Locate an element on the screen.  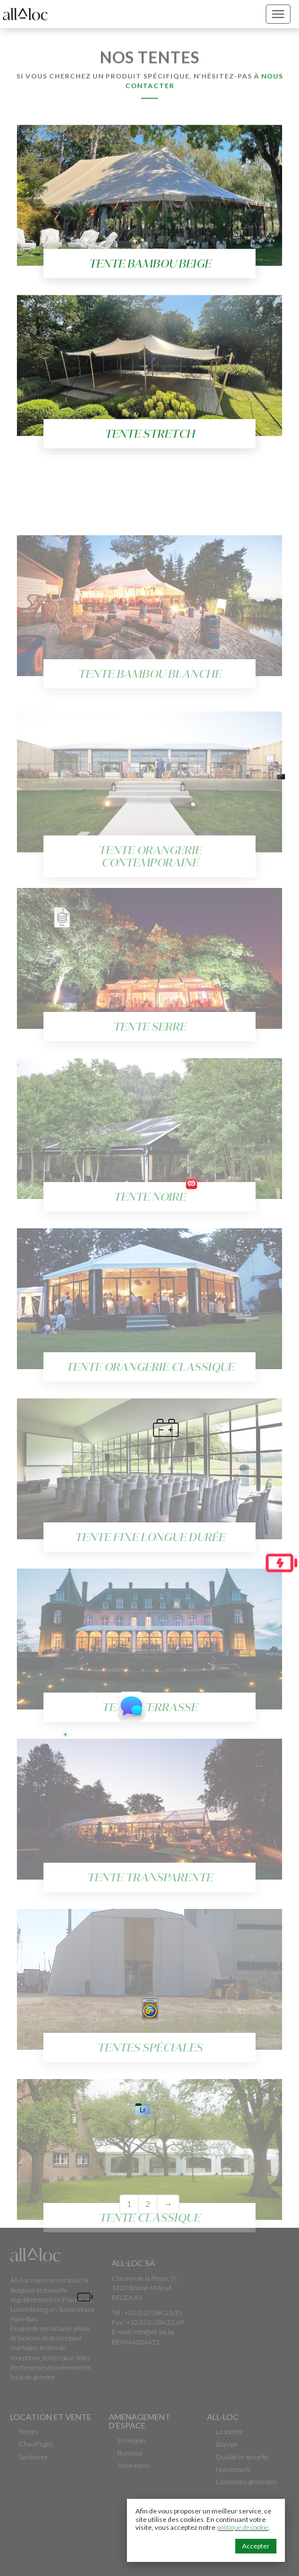
view car battery status is located at coordinates (166, 1429).